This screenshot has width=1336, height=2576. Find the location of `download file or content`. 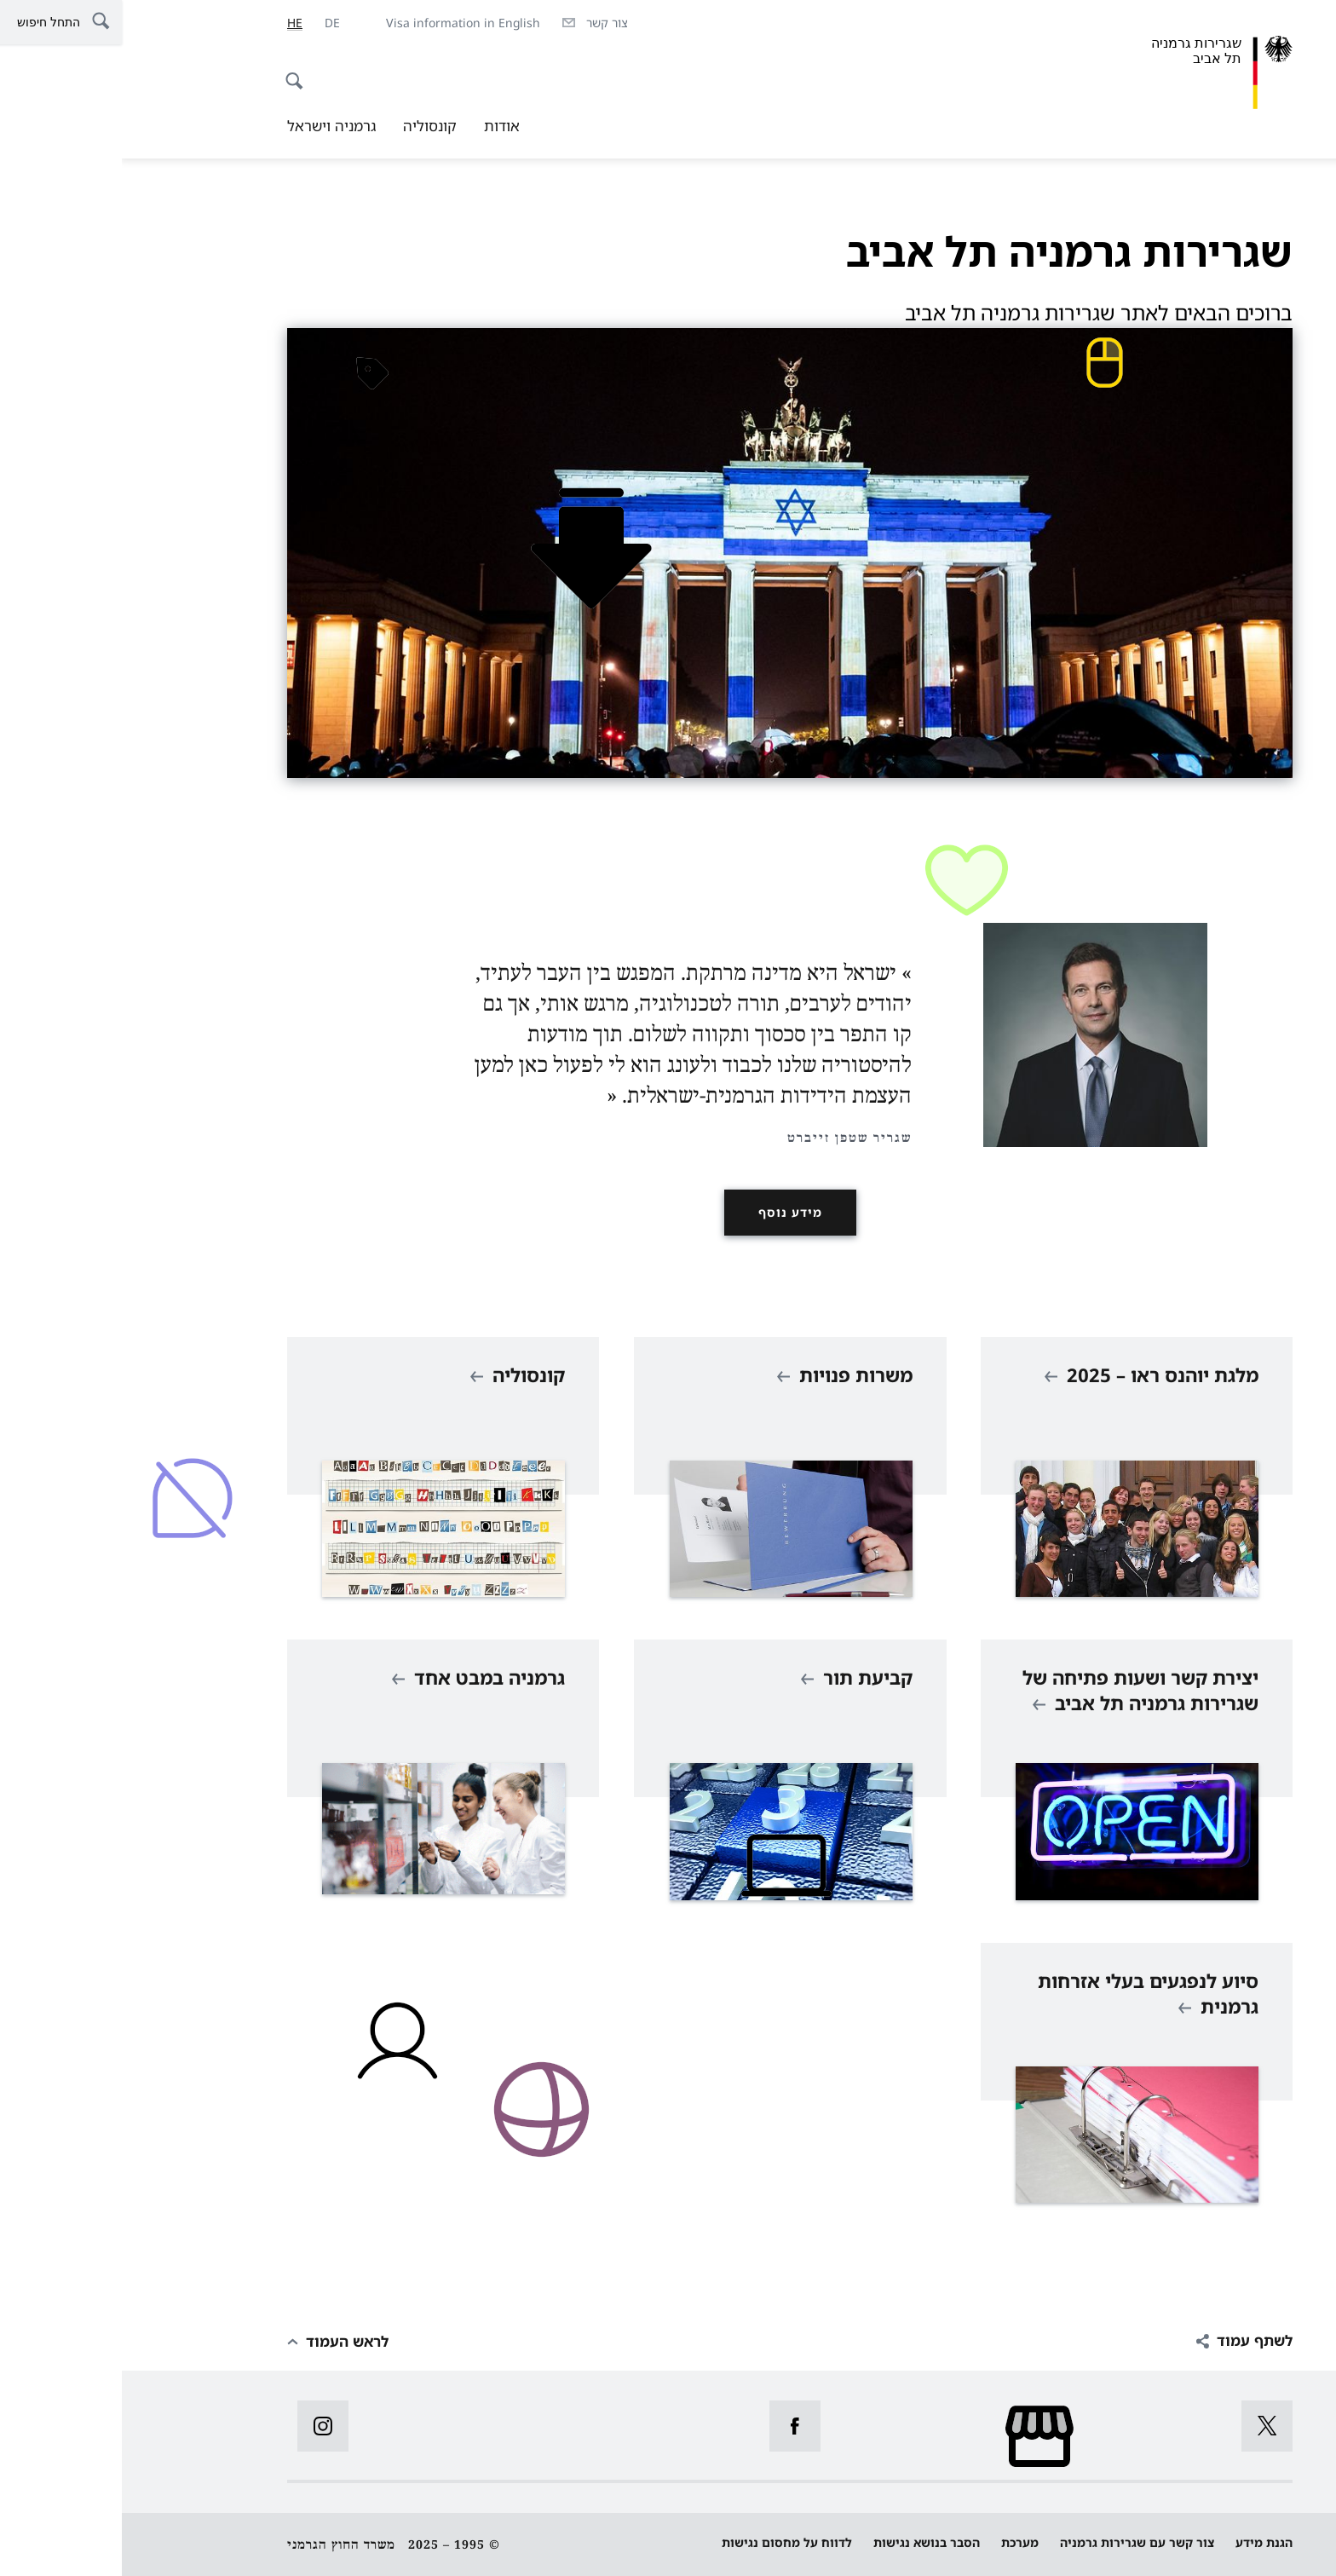

download file or content is located at coordinates (591, 544).